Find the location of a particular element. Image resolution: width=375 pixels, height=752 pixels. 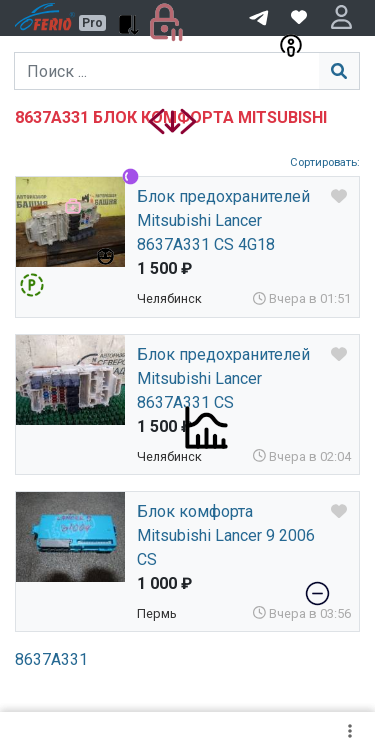

pause secure session or locked process is located at coordinates (164, 21).